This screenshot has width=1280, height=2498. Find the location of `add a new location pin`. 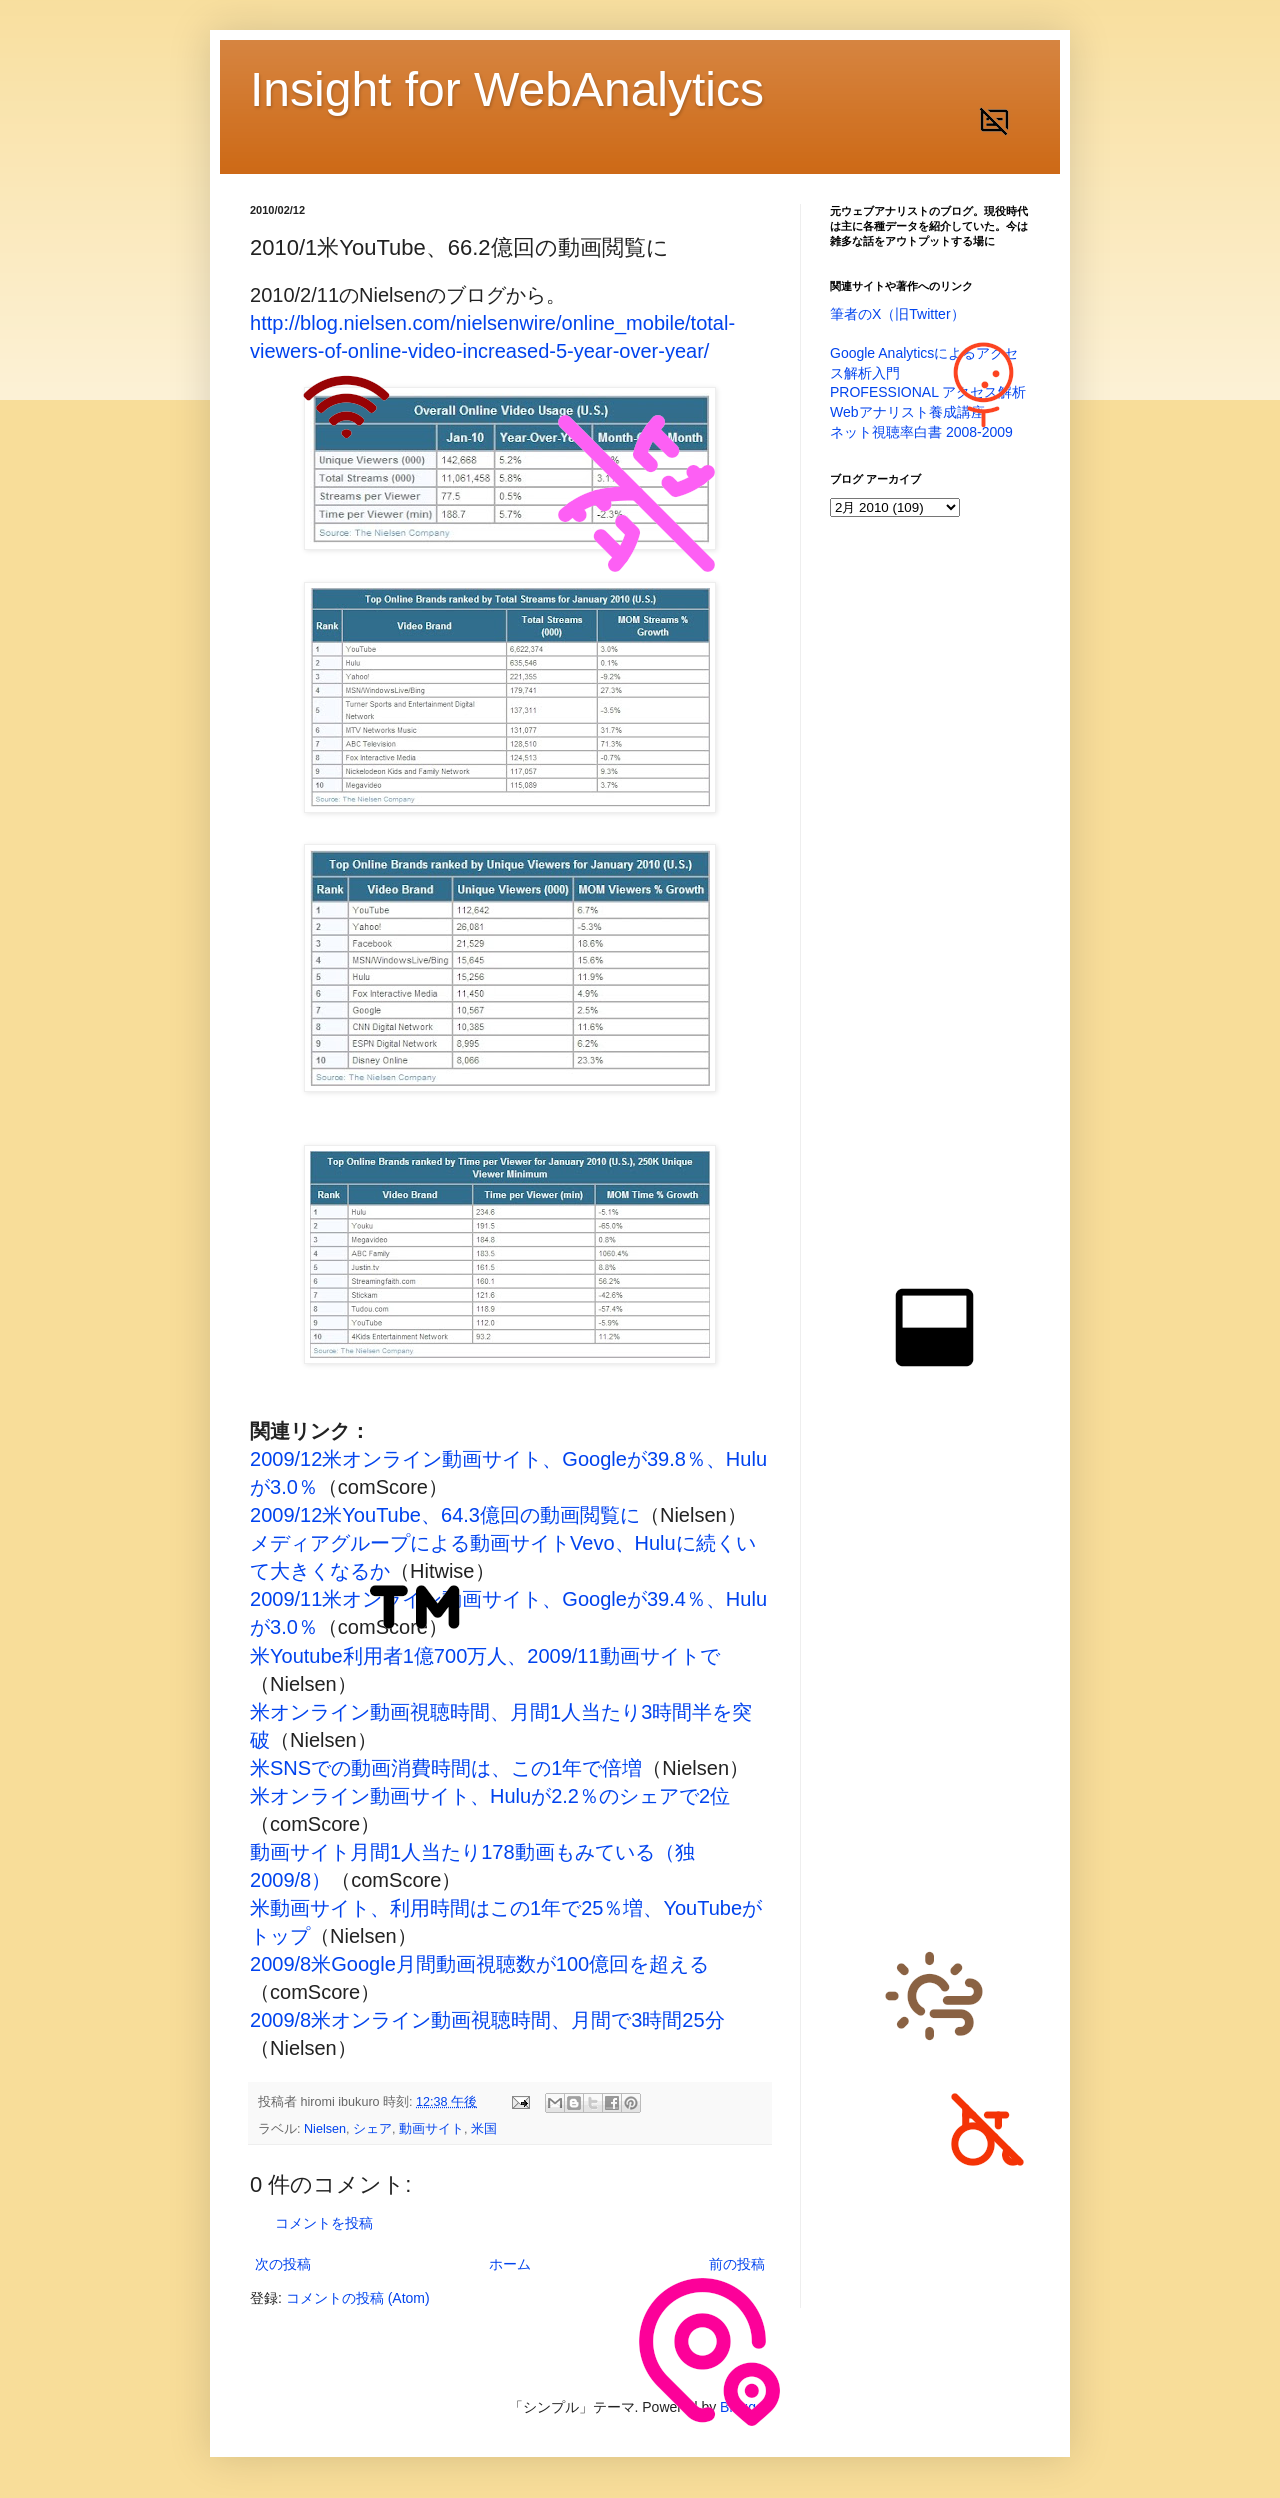

add a new location pin is located at coordinates (702, 2348).